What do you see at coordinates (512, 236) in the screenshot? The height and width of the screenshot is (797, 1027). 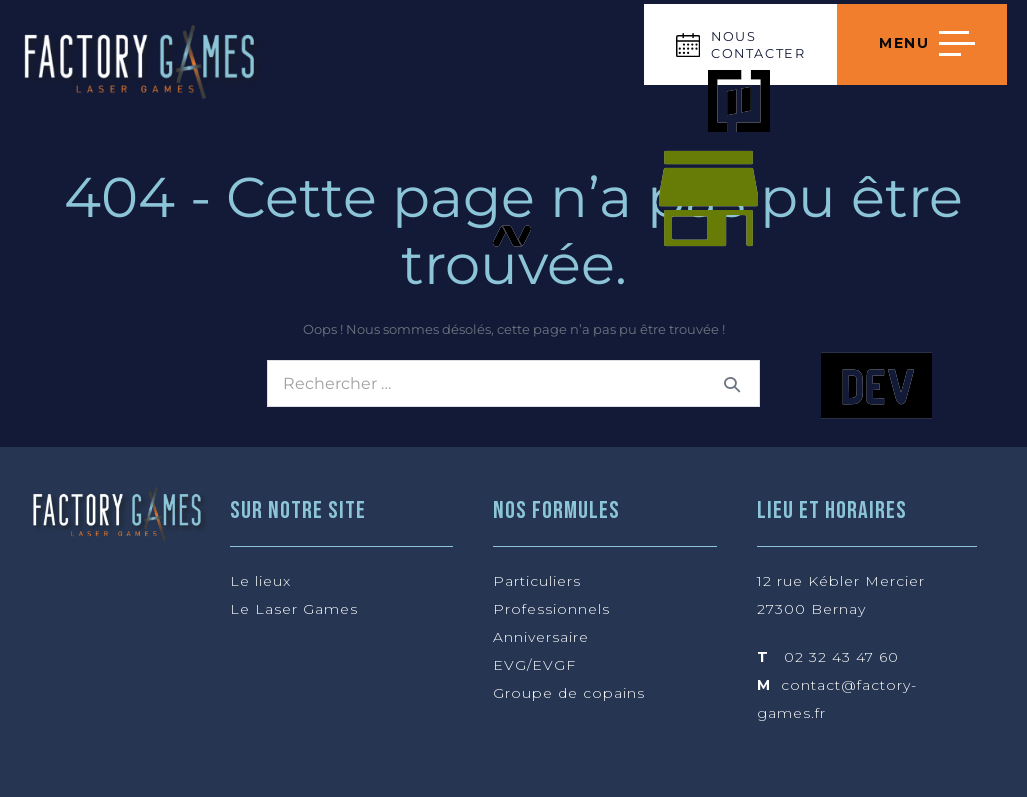 I see `namecheap domain registrar logo` at bounding box center [512, 236].